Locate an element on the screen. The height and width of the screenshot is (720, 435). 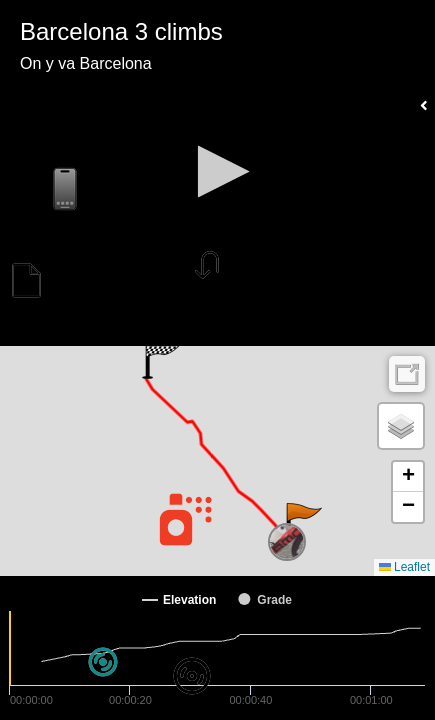
access spray or paint tools is located at coordinates (182, 519).